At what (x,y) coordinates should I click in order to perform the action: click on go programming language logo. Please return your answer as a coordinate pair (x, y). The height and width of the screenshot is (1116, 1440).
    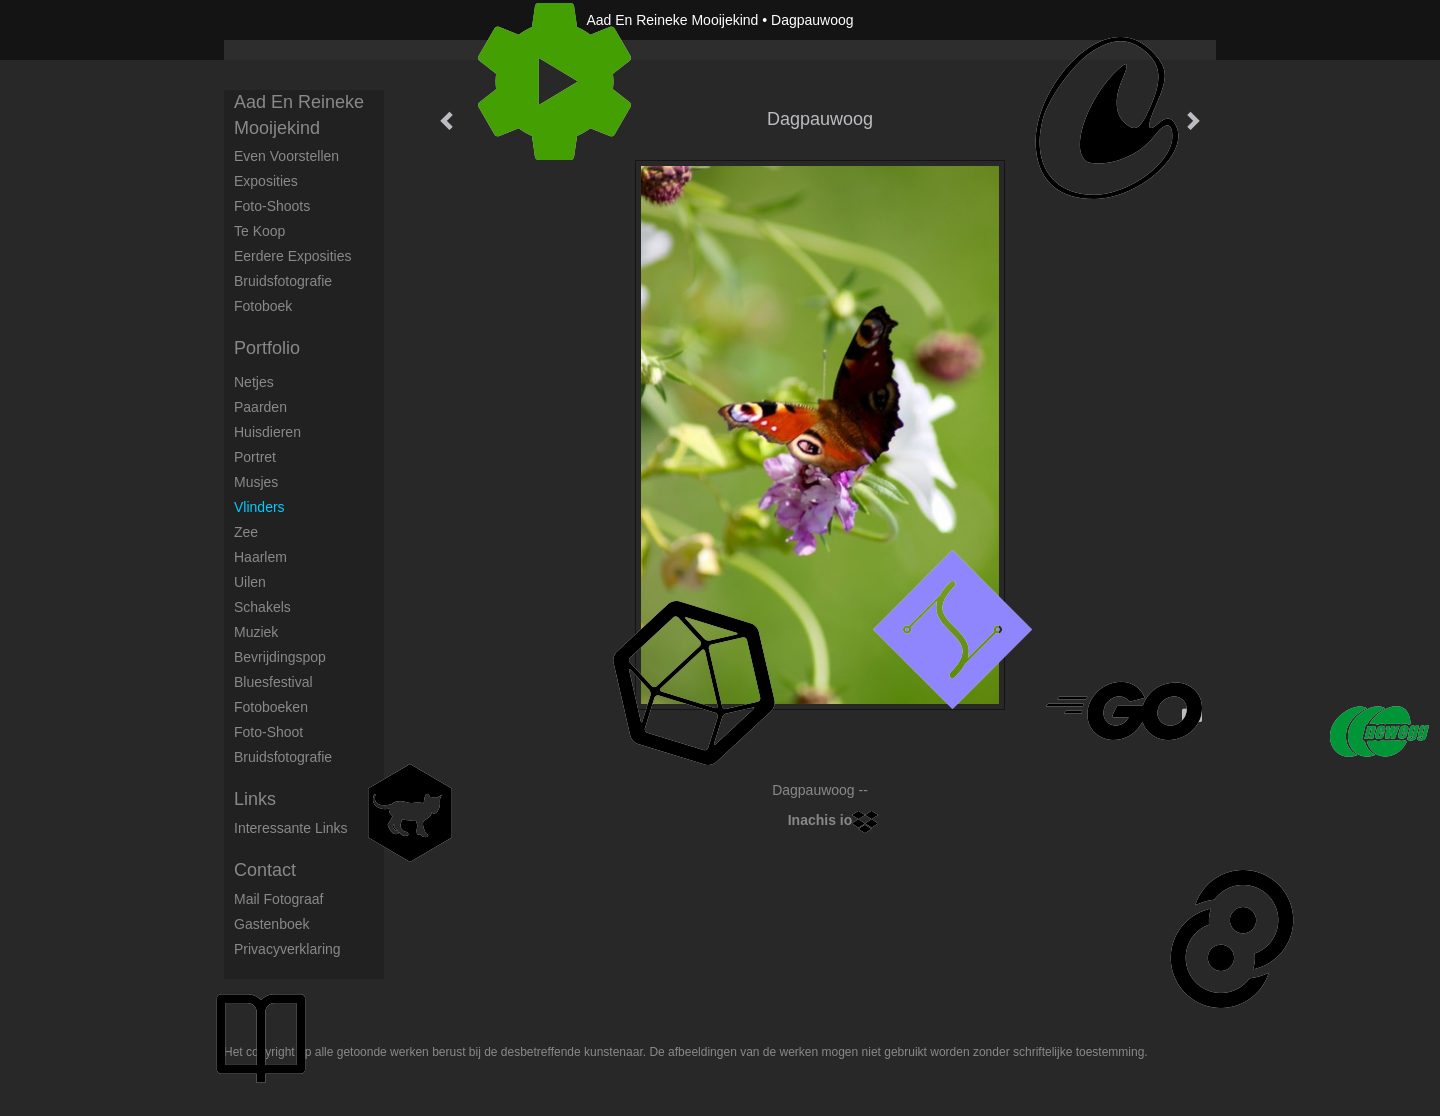
    Looking at the image, I should click on (1124, 711).